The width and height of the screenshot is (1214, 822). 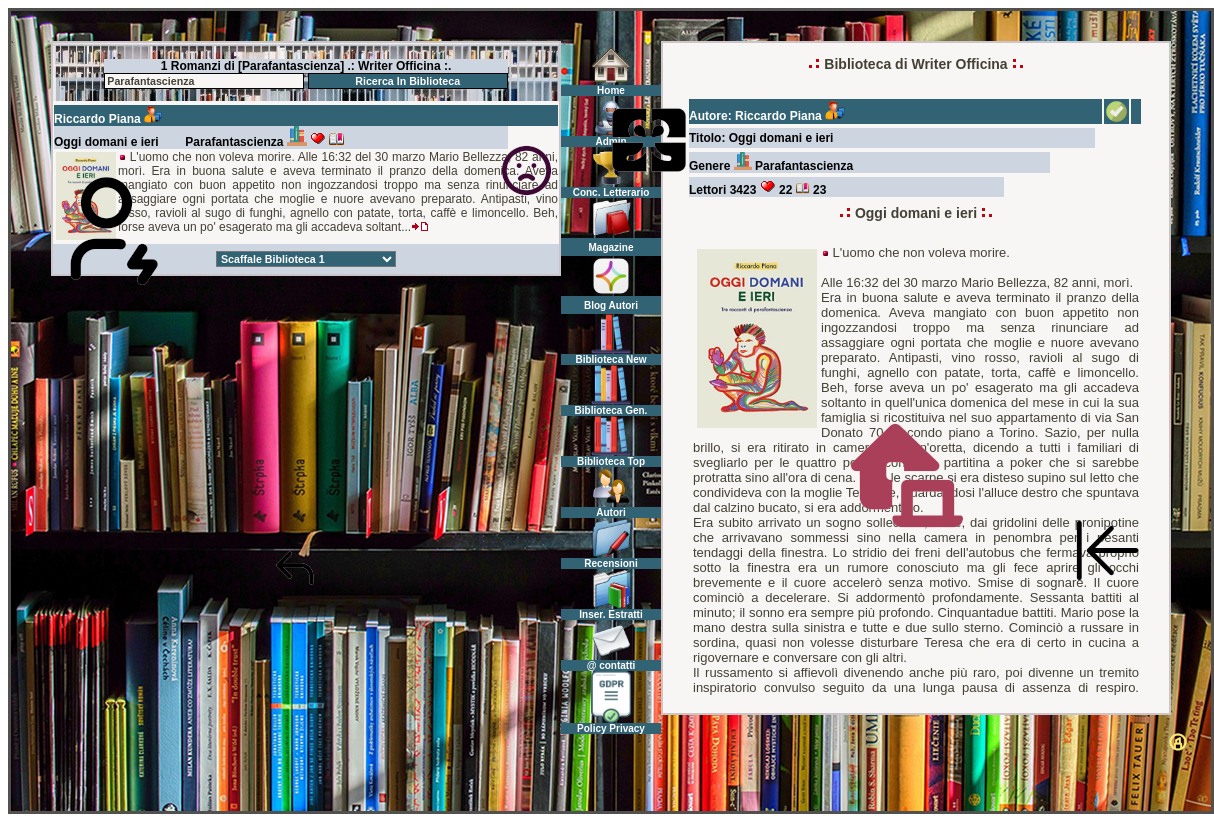 I want to click on work from home or remote work mode, so click(x=907, y=474).